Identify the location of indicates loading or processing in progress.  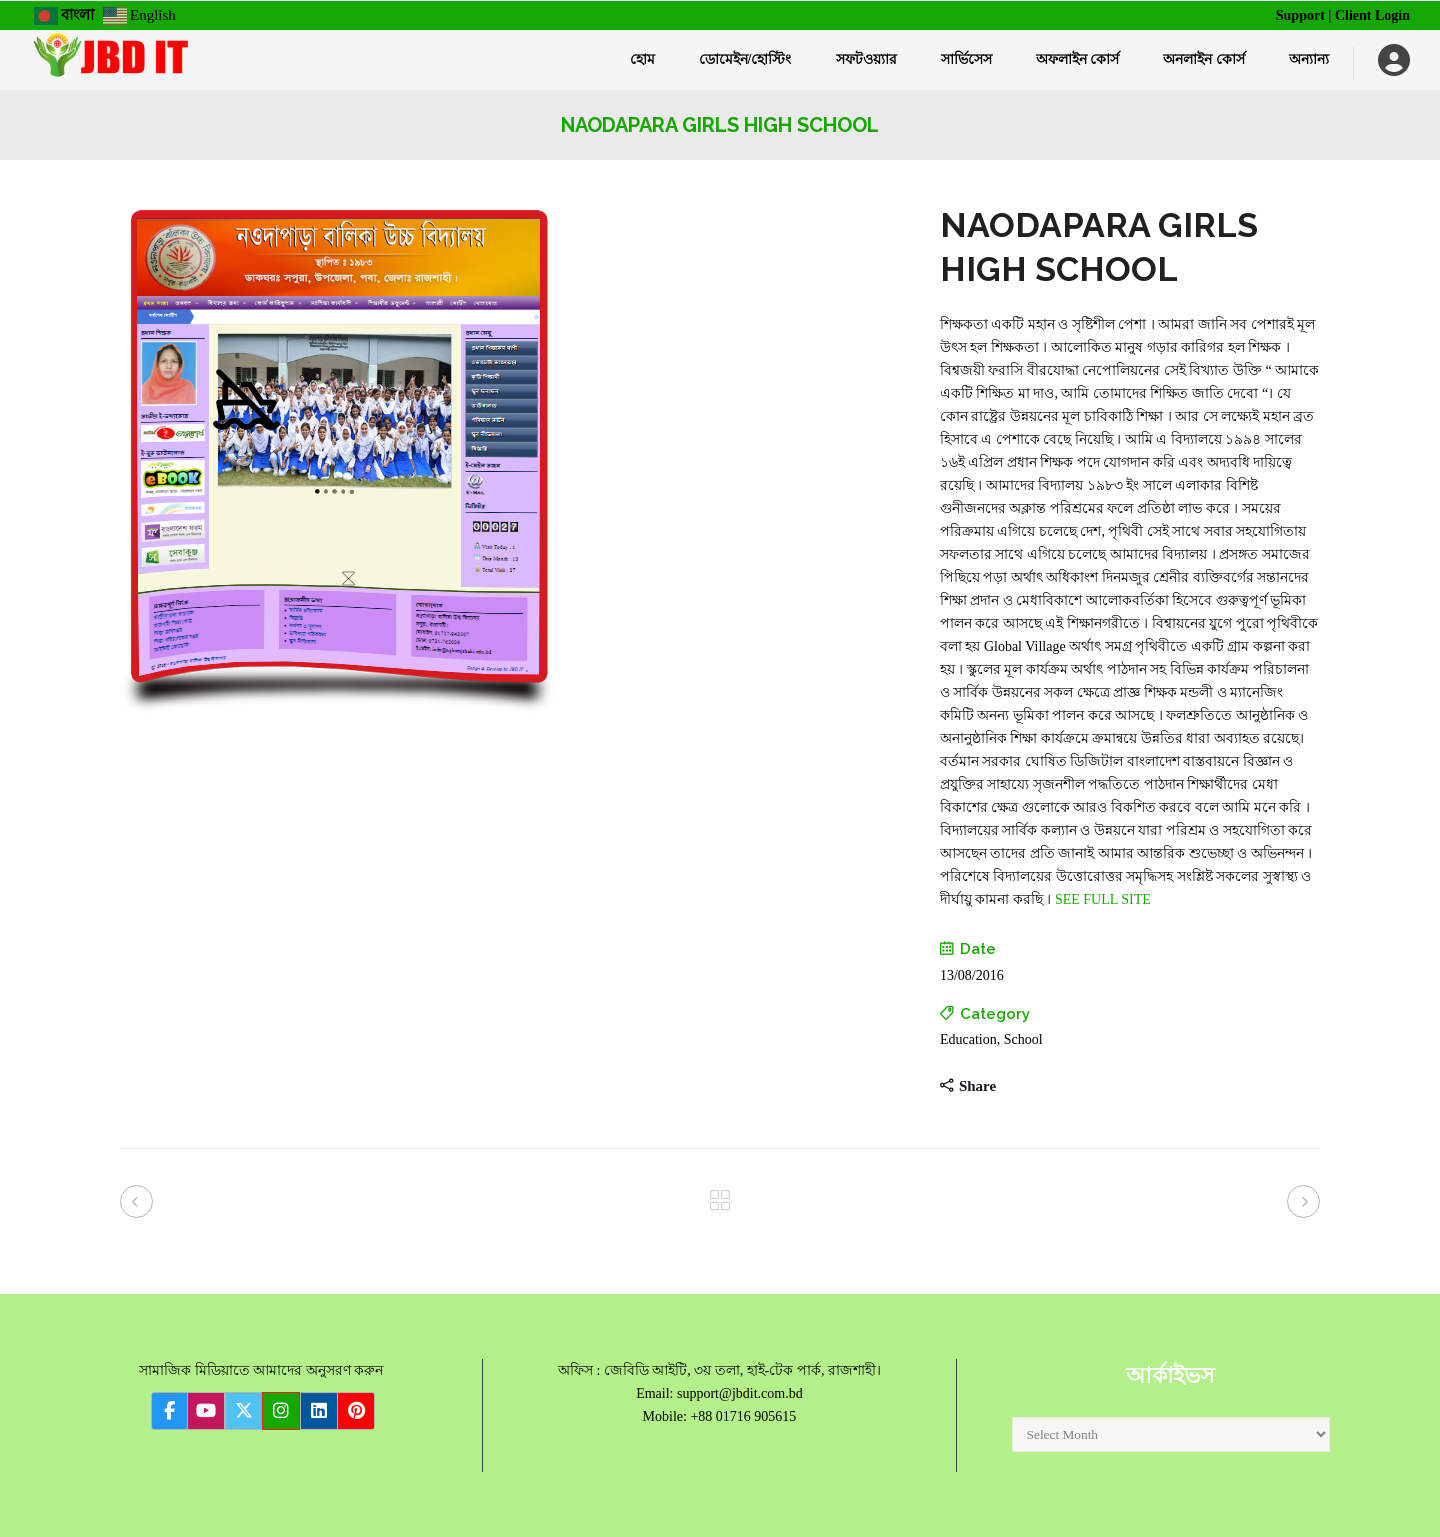
(348, 578).